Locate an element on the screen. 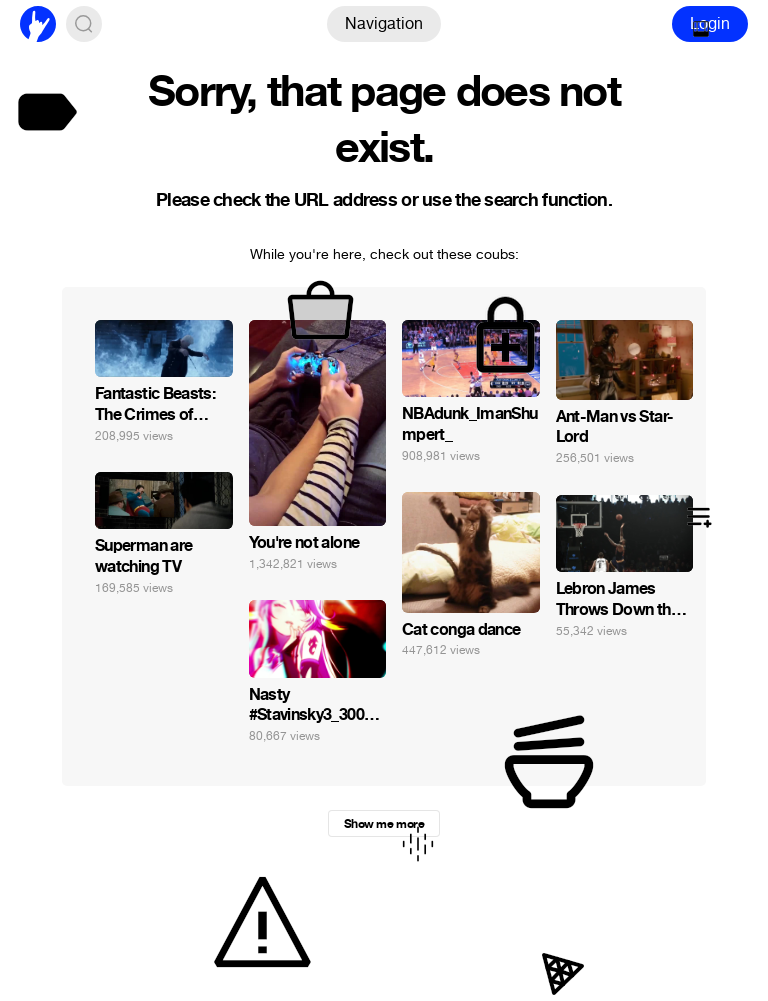  enable enhanced encryption for added security is located at coordinates (505, 336).